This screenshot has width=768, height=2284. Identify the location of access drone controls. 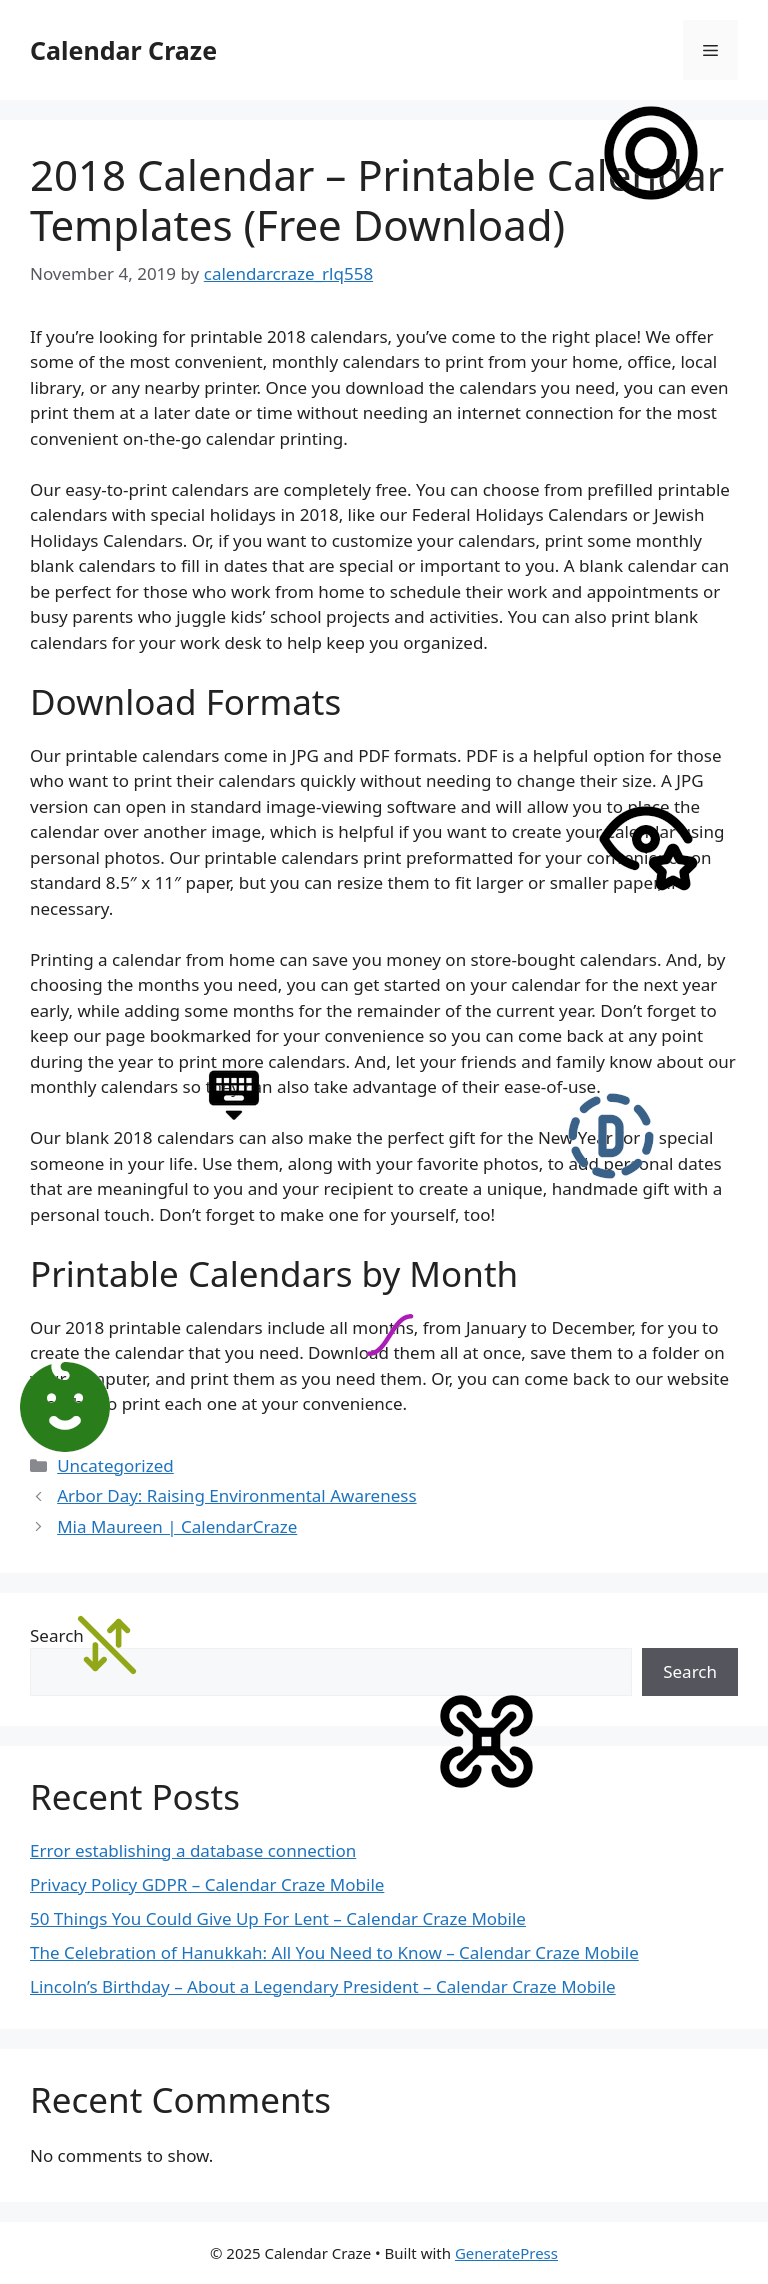
(486, 1741).